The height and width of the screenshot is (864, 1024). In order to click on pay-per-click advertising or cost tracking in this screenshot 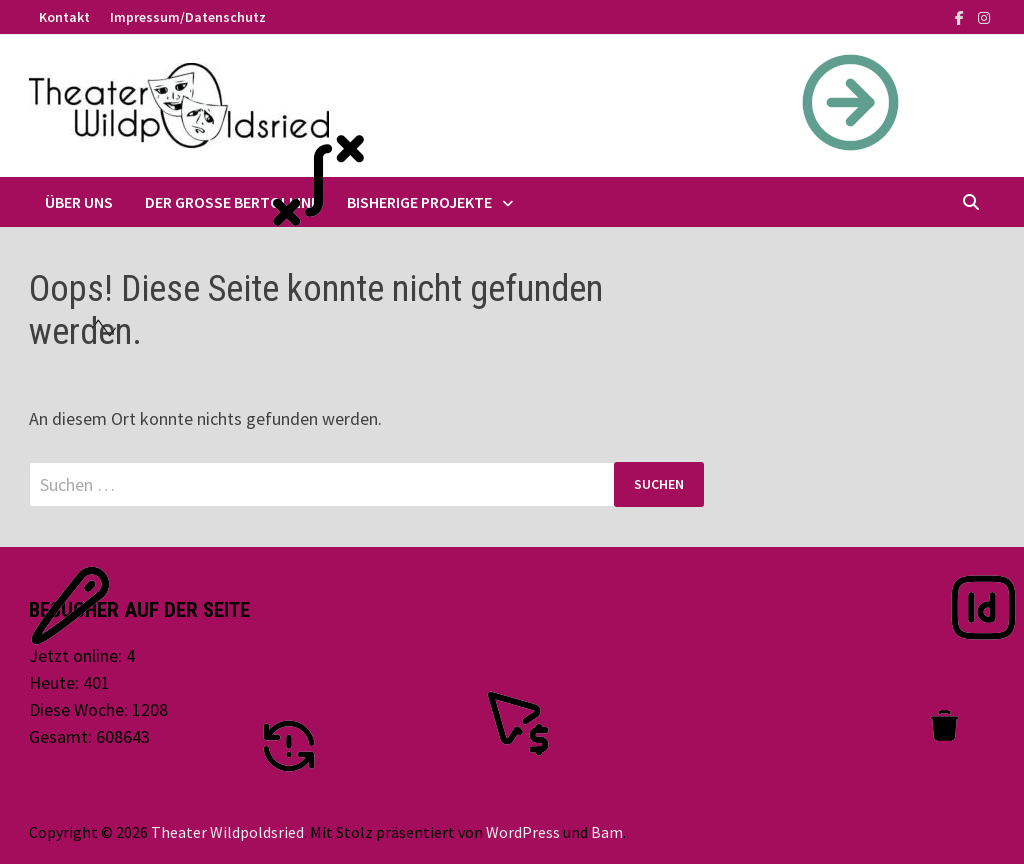, I will do `click(516, 720)`.